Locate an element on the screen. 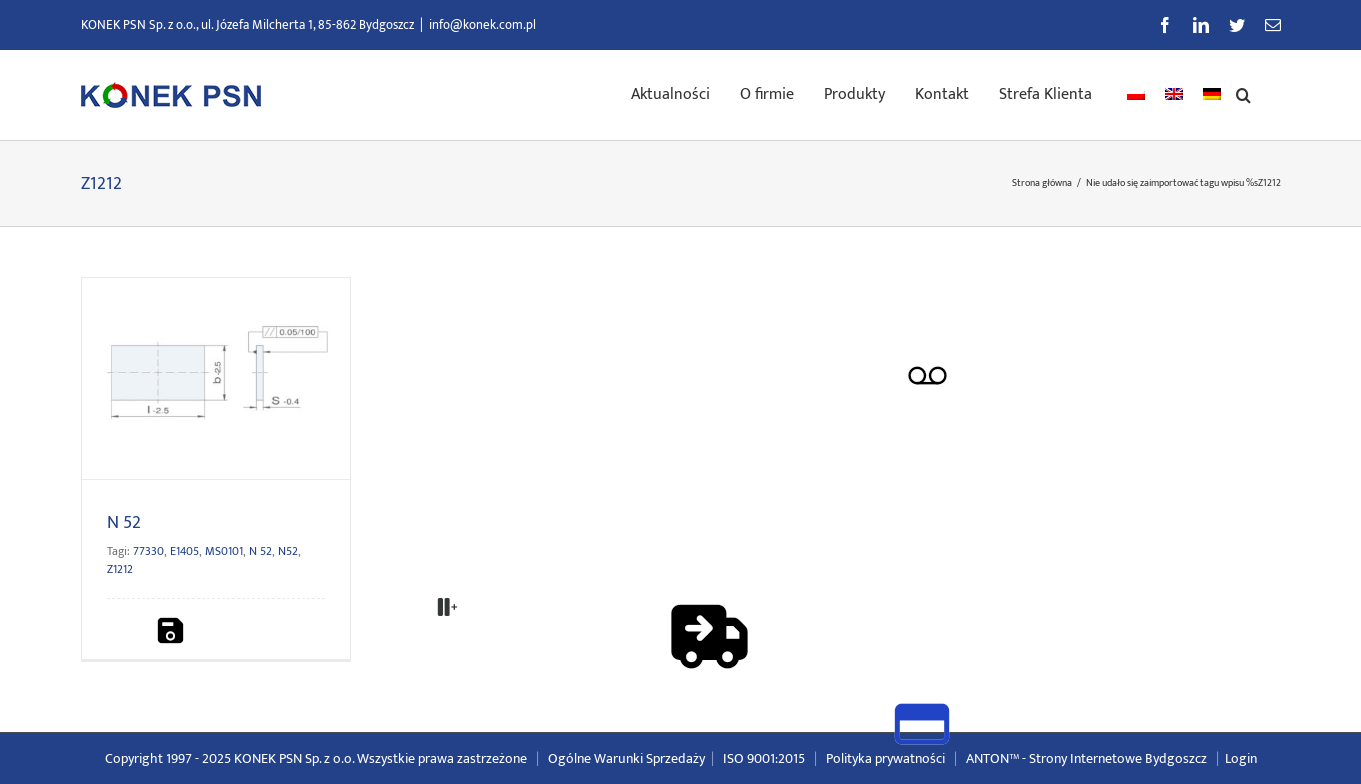 This screenshot has height=784, width=1361. save current file or document is located at coordinates (170, 630).